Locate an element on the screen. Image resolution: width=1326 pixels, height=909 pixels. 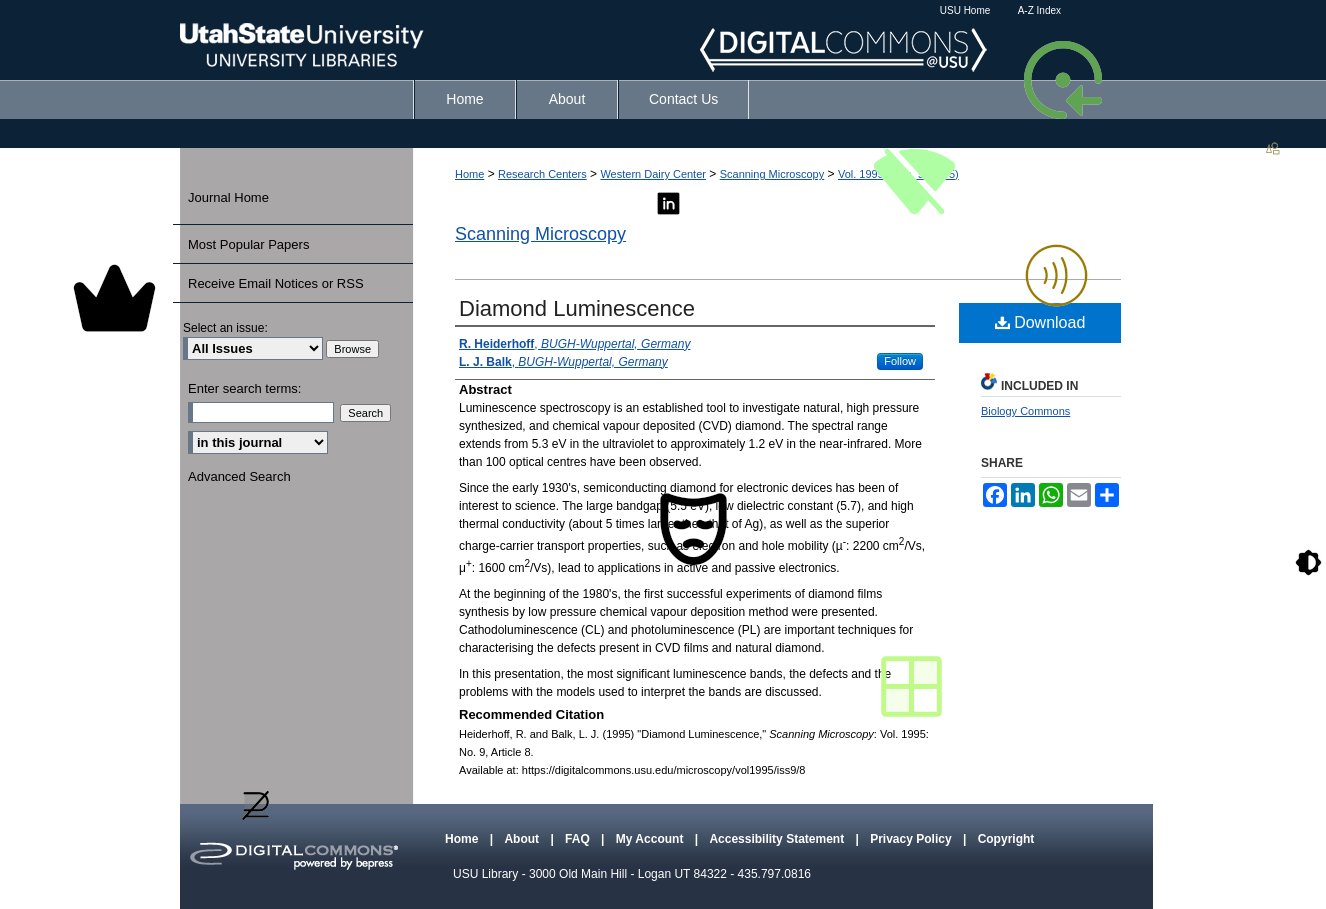
indicates an issue is tracked by another item is located at coordinates (1063, 80).